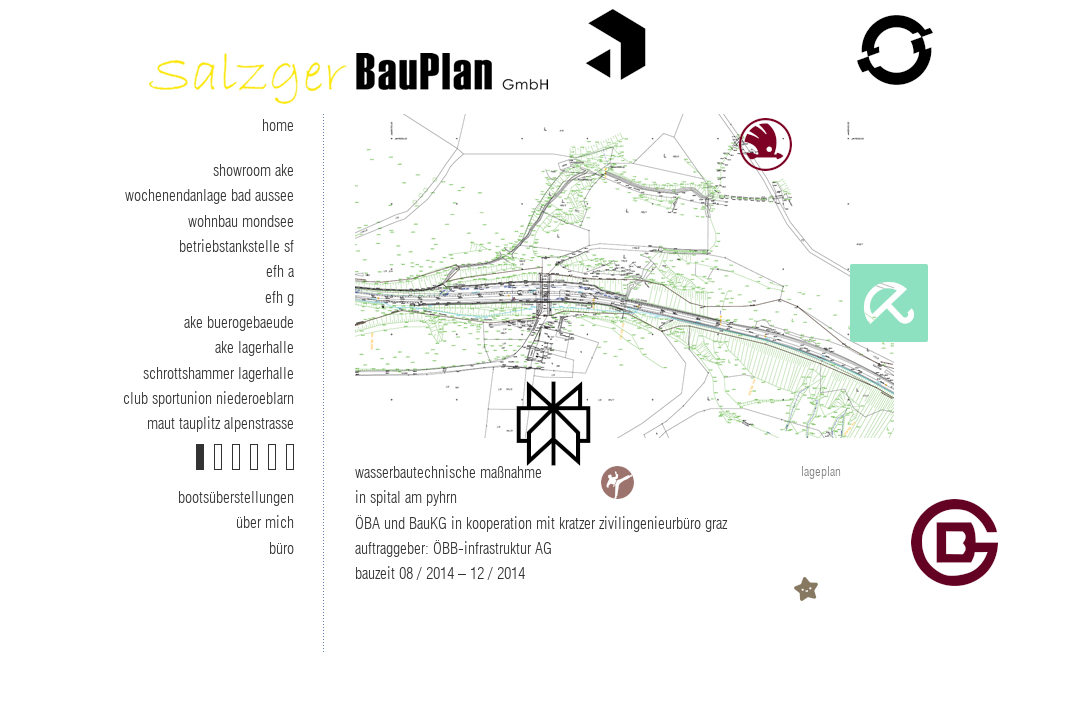 Image resolution: width=1071 pixels, height=720 pixels. What do you see at coordinates (553, 423) in the screenshot?
I see `open perplexity ai app` at bounding box center [553, 423].